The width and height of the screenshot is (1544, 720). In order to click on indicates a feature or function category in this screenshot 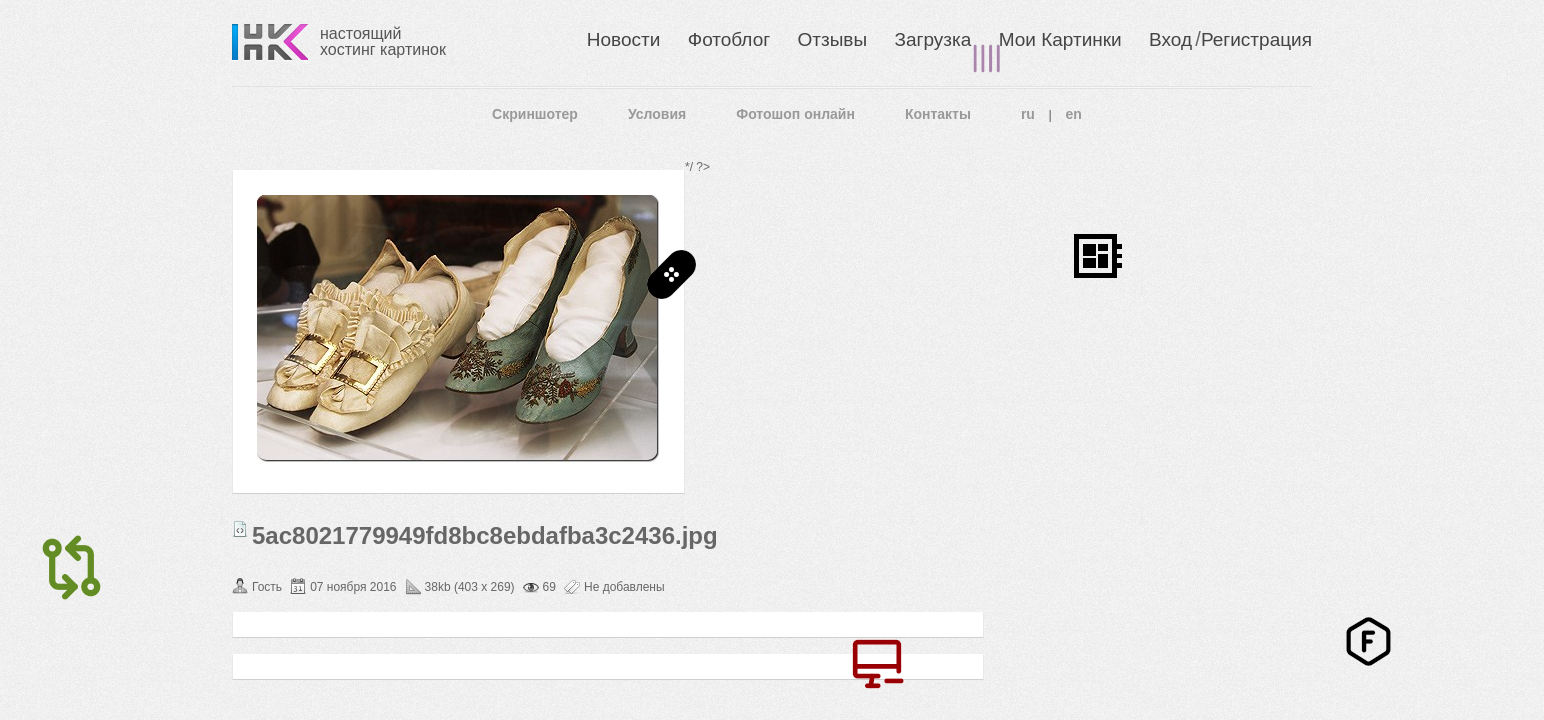, I will do `click(1368, 641)`.